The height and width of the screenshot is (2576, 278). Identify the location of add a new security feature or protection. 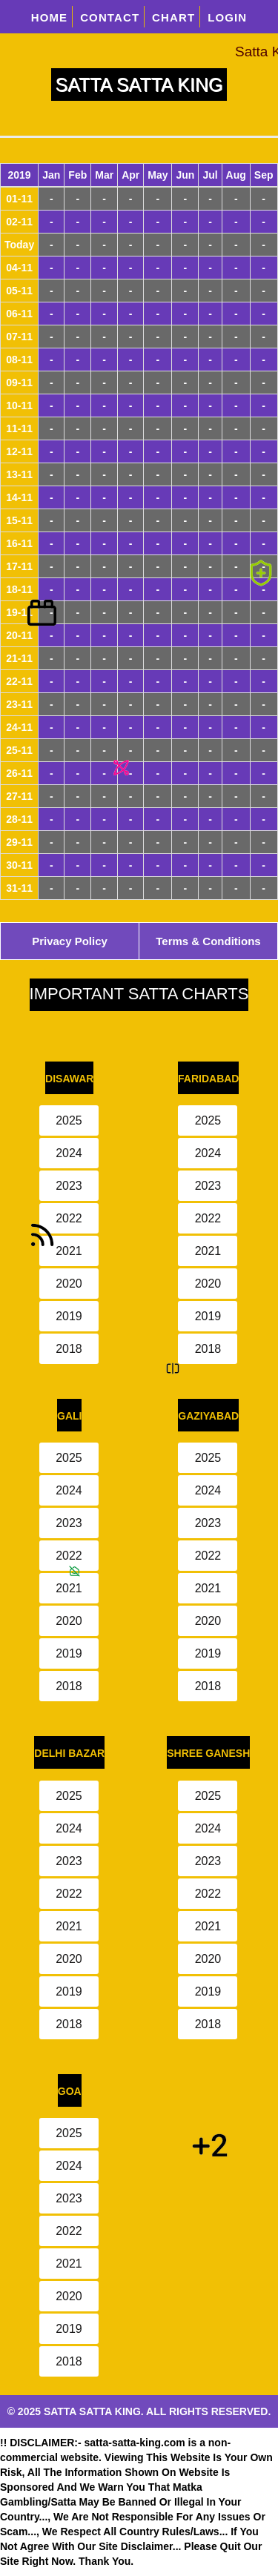
(261, 573).